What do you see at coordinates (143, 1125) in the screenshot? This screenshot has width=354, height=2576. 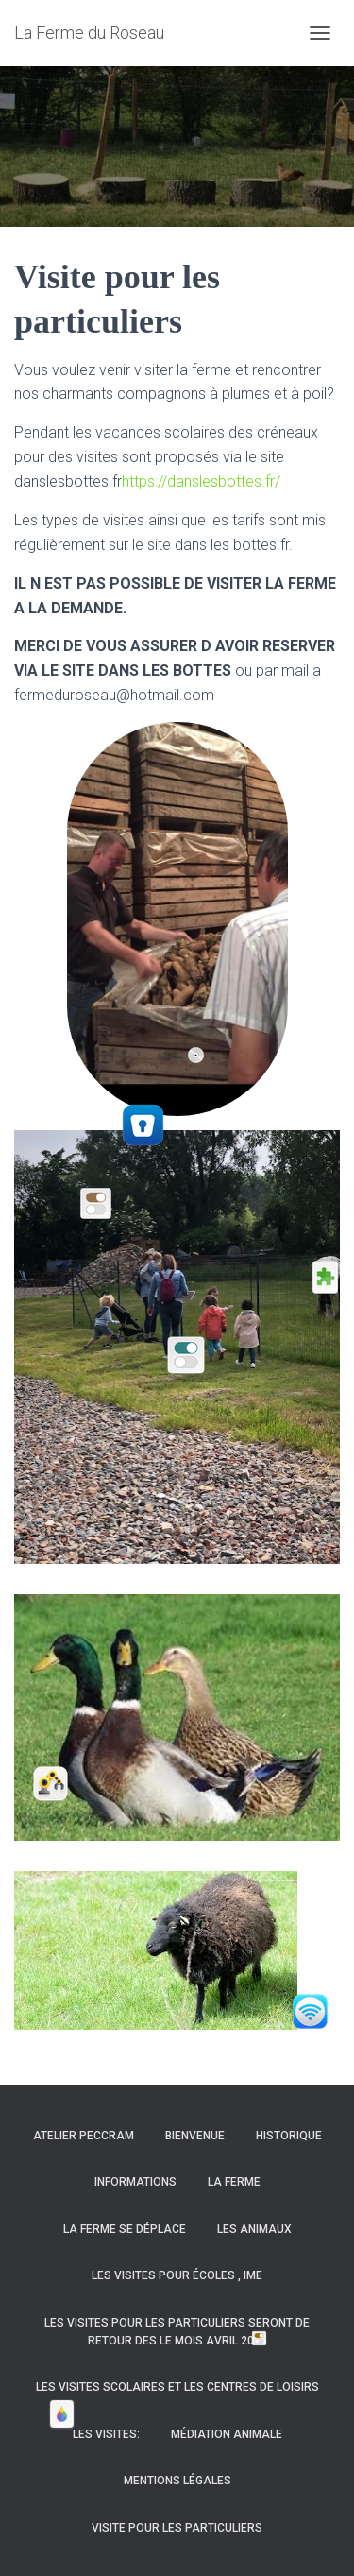 I see `open enpass password manager` at bounding box center [143, 1125].